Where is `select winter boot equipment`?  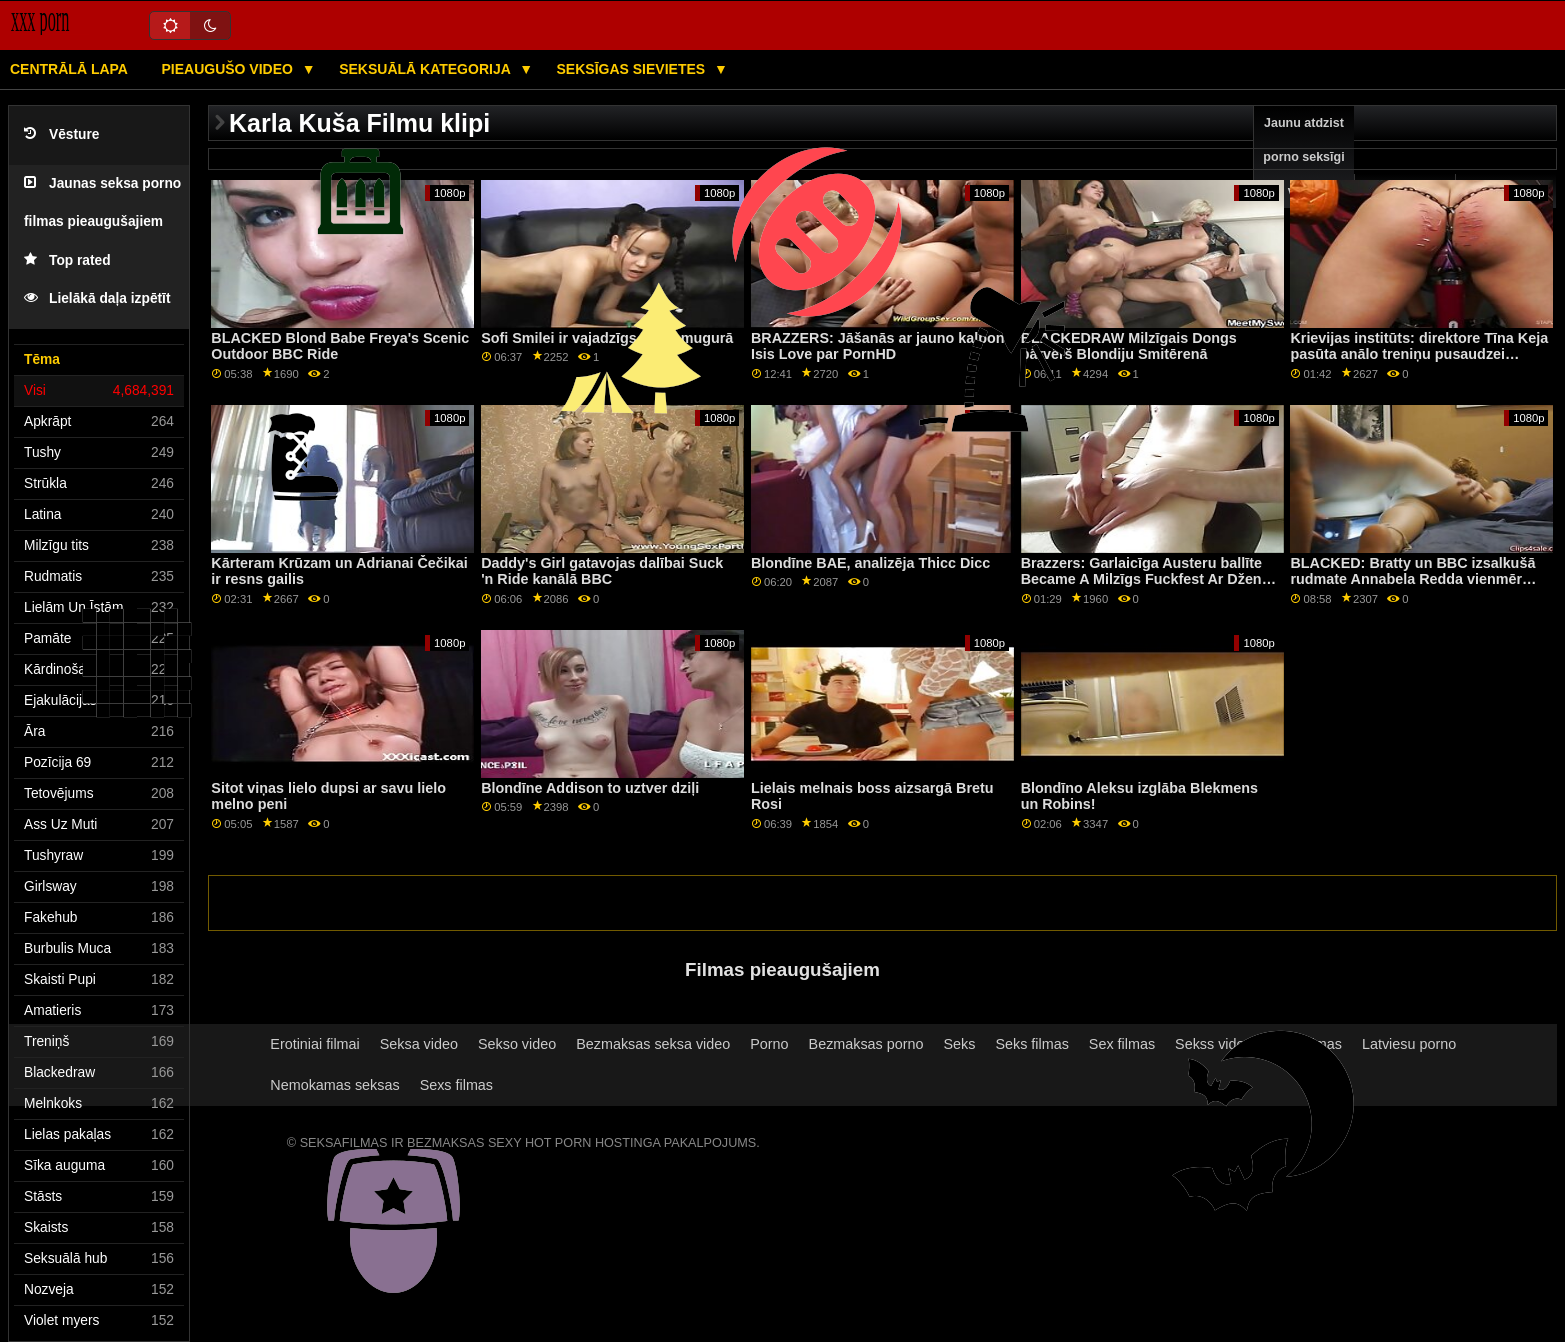
select winter boot equipment is located at coordinates (303, 457).